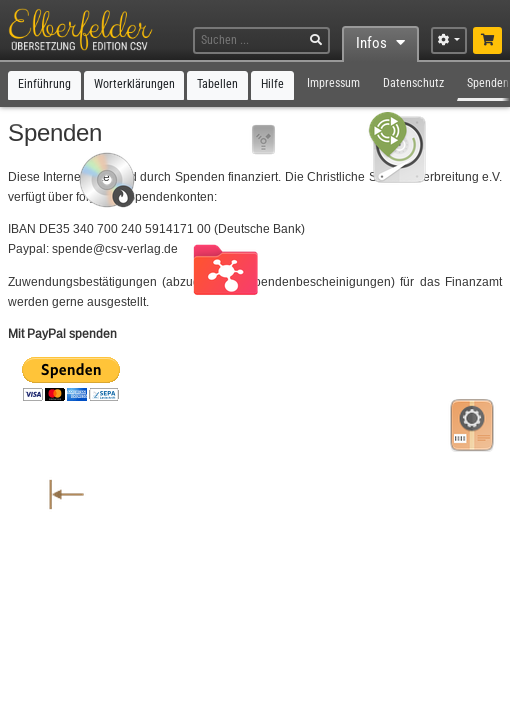  What do you see at coordinates (399, 149) in the screenshot?
I see `launch ubuntu installer application` at bounding box center [399, 149].